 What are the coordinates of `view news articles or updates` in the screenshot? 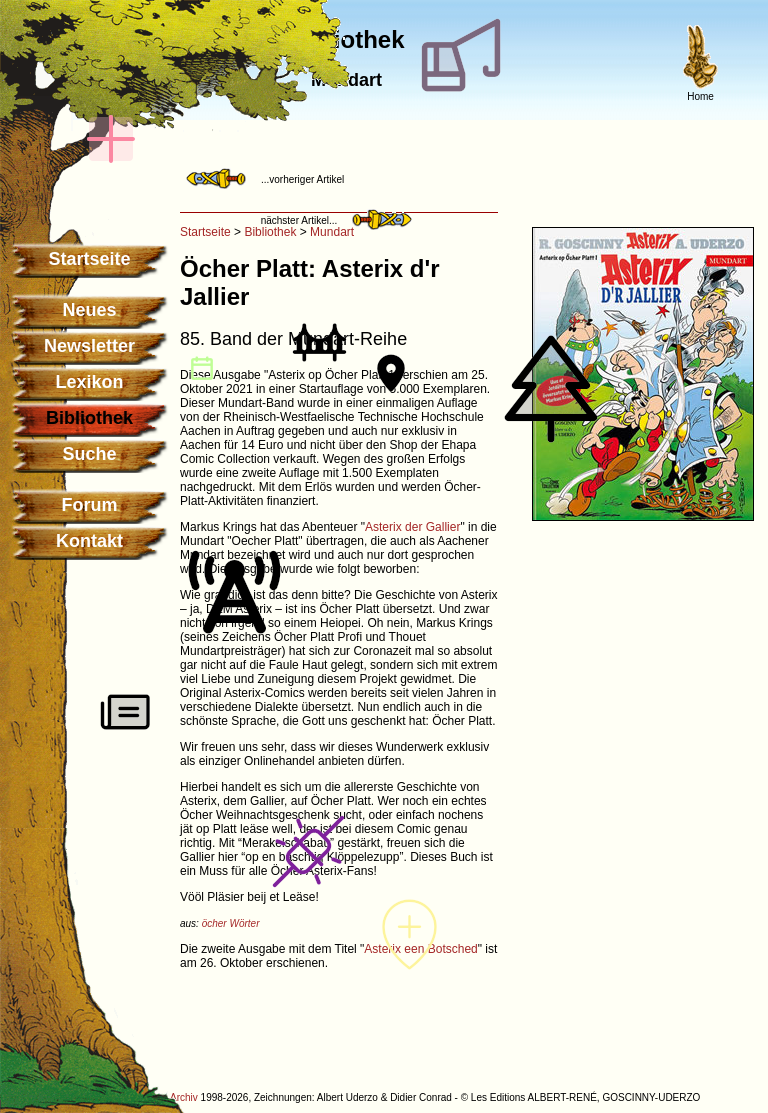 It's located at (127, 712).